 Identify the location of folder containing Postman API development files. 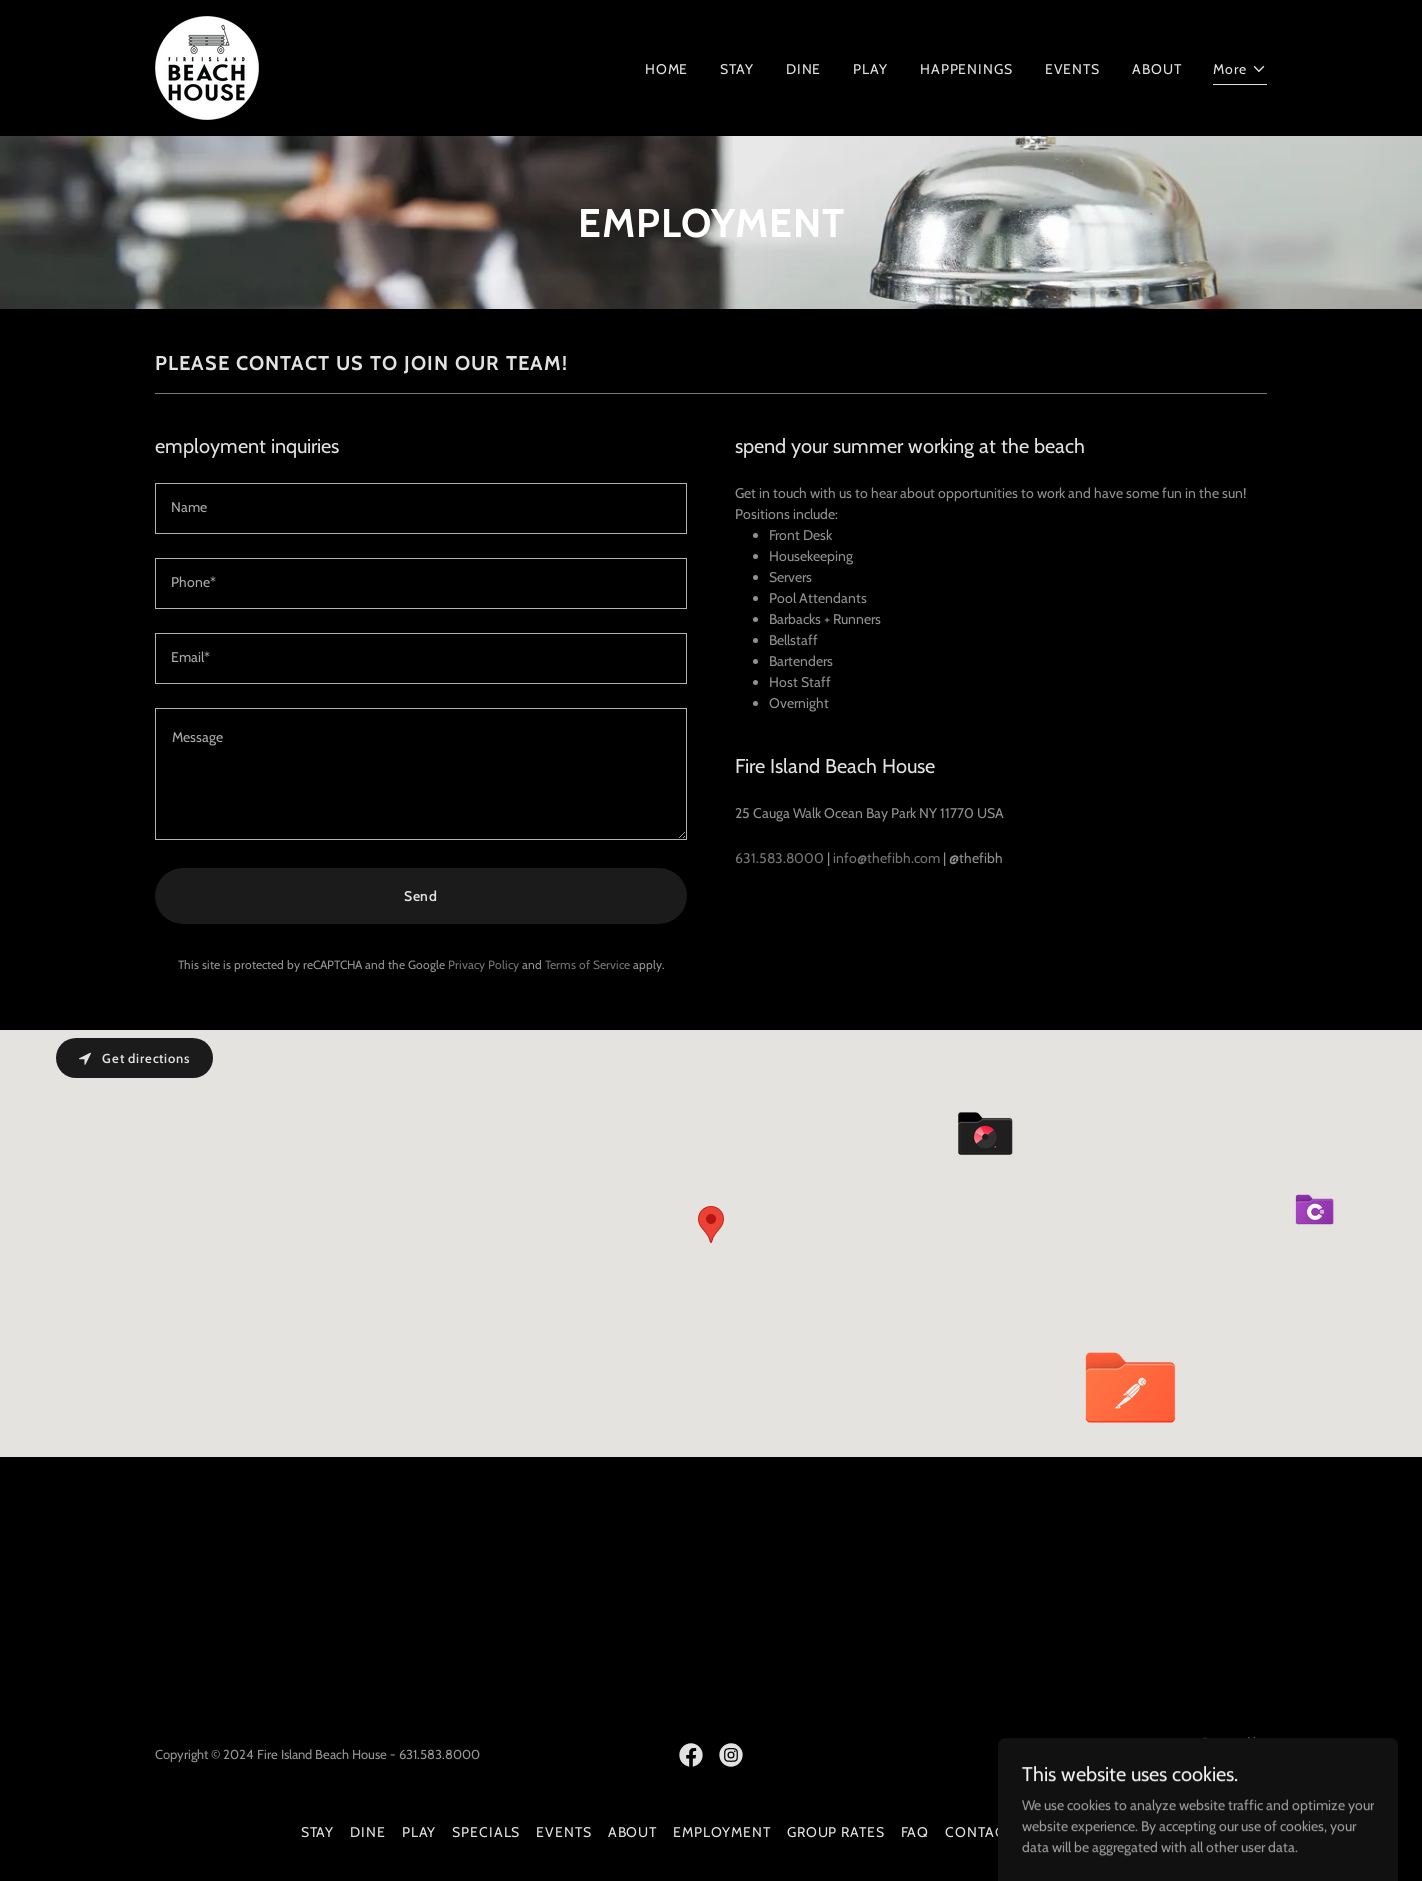
(1130, 1390).